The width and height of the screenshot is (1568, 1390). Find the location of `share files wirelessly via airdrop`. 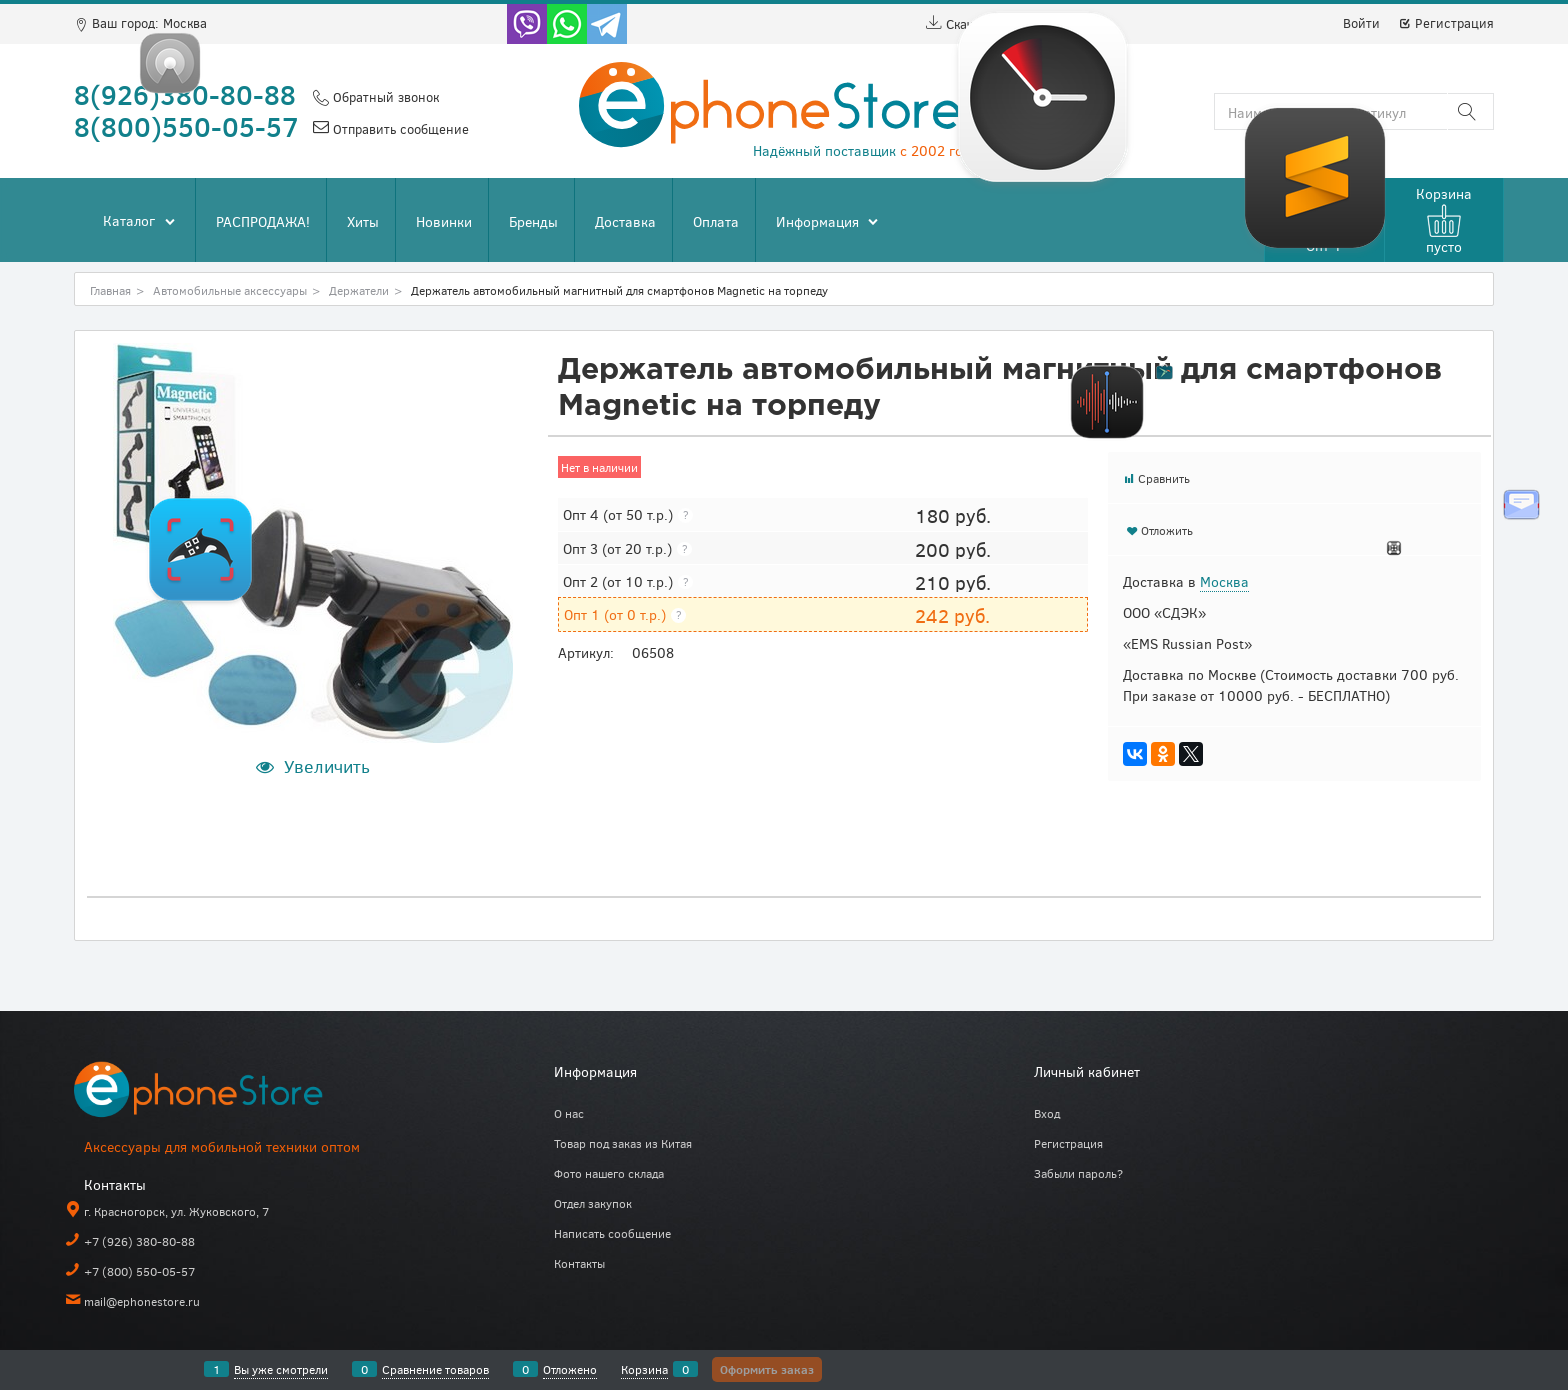

share files wirelessly via airdrop is located at coordinates (170, 63).